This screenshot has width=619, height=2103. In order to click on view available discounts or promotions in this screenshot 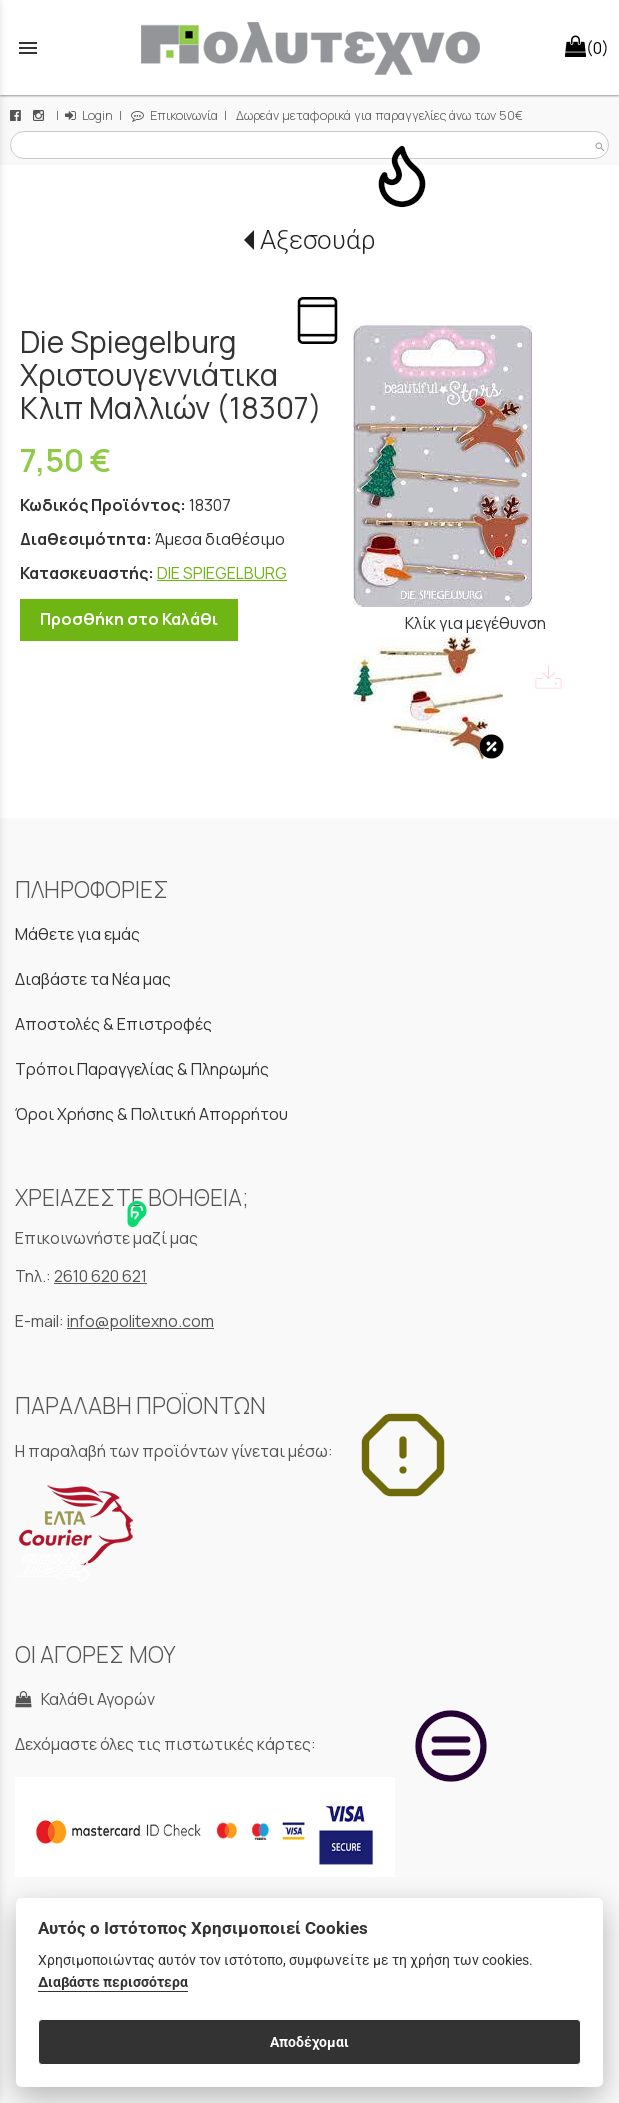, I will do `click(491, 746)`.